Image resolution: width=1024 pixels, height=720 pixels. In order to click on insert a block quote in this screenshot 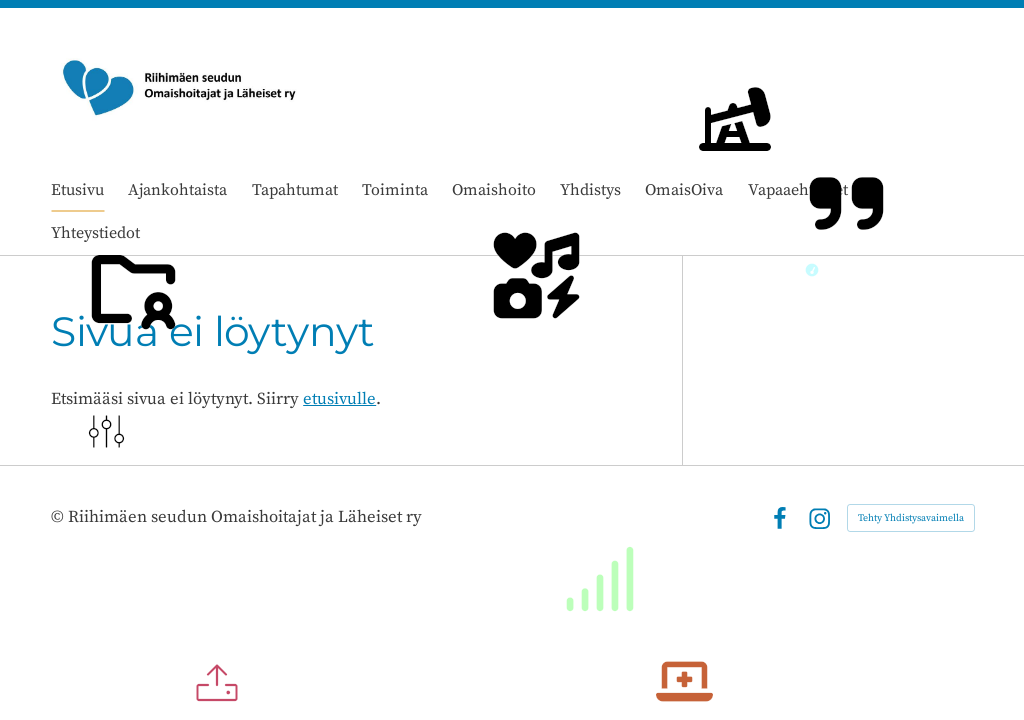, I will do `click(846, 203)`.